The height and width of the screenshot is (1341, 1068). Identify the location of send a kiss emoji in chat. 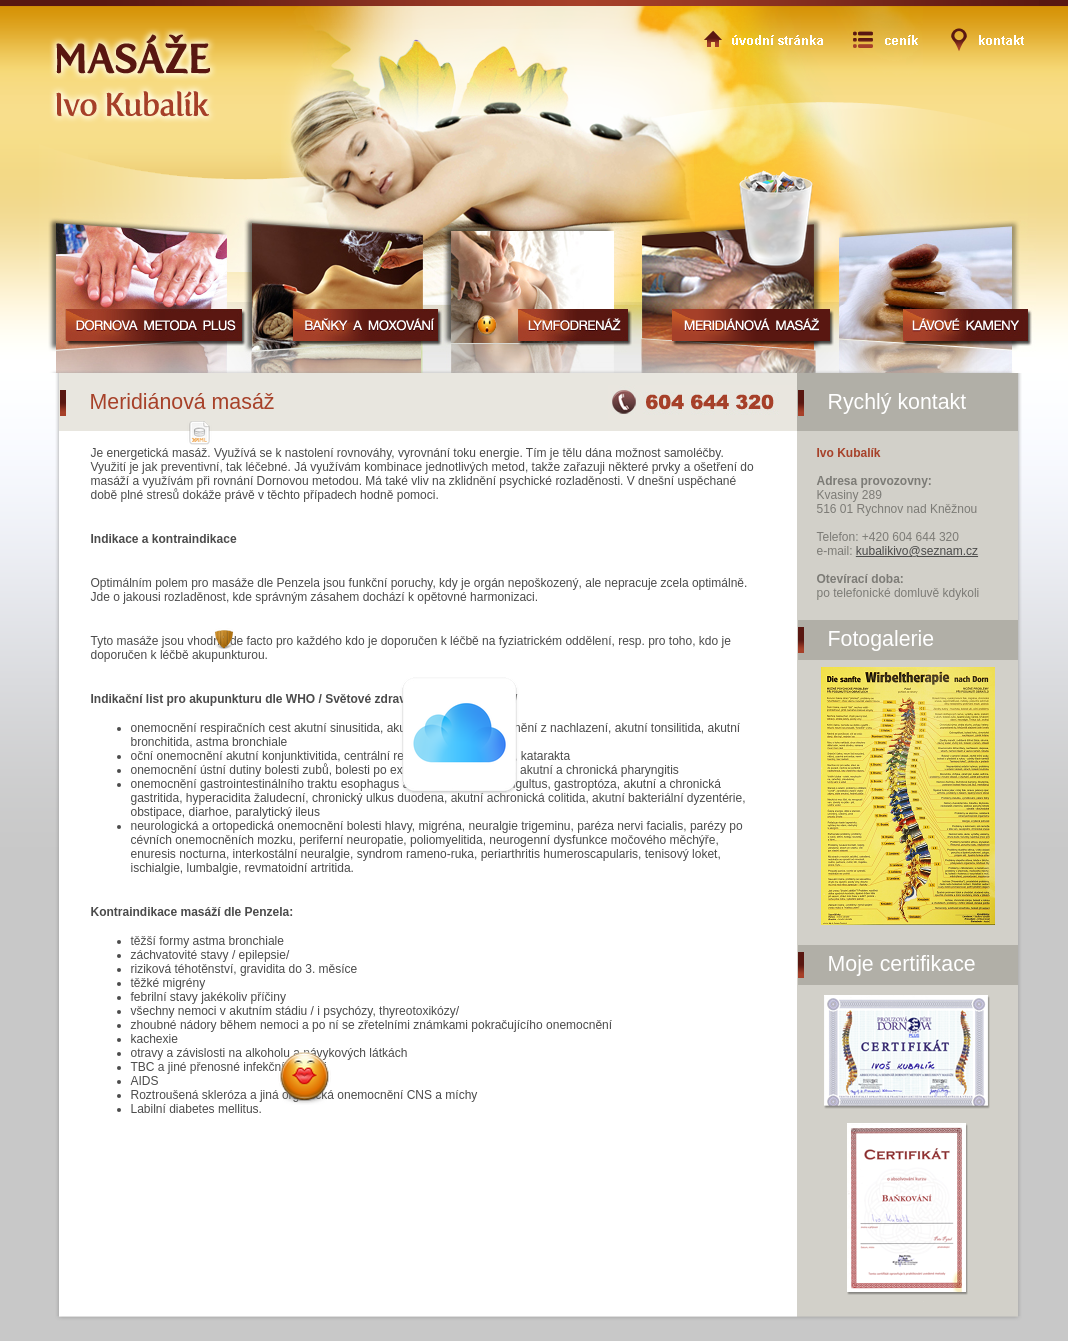
(305, 1077).